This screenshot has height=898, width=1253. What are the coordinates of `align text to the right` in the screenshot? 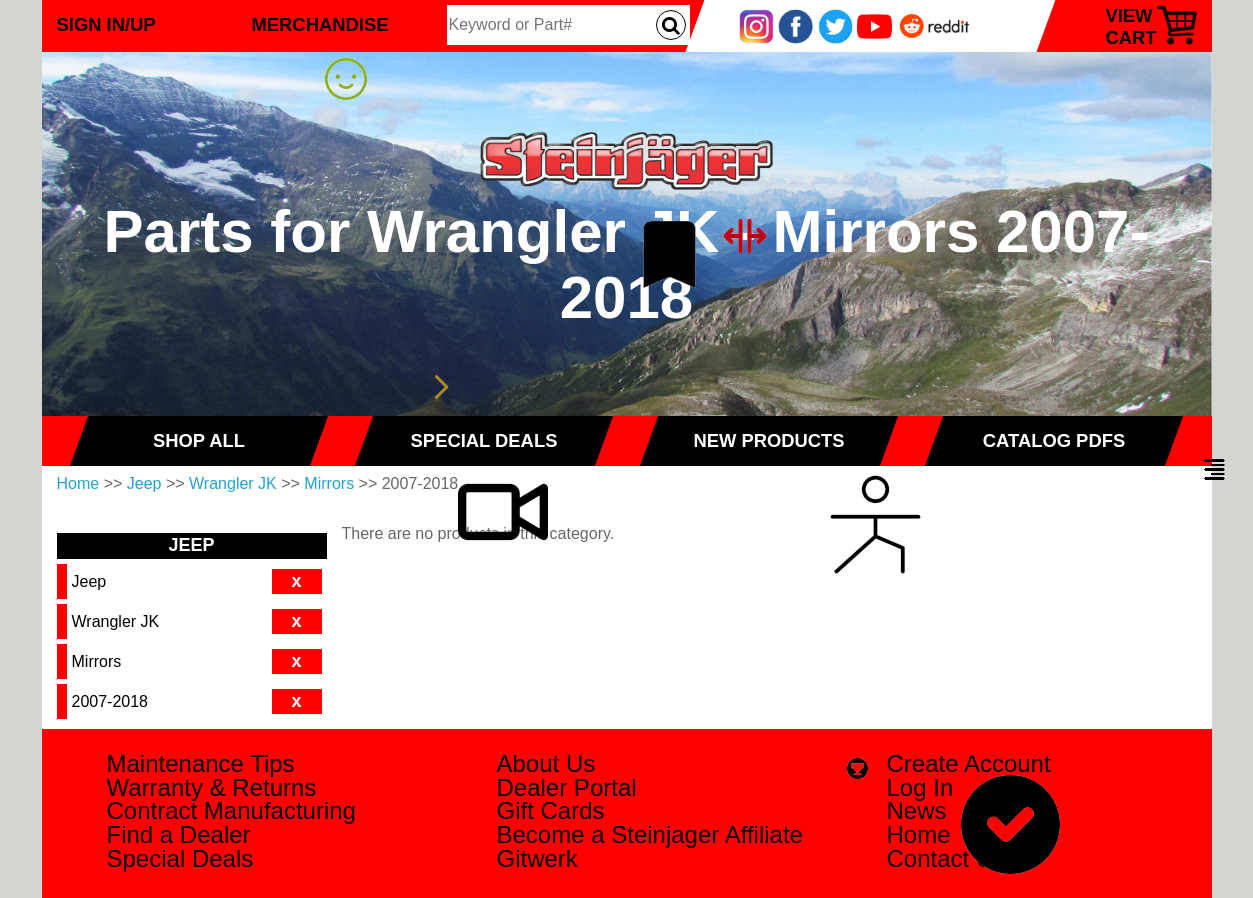 It's located at (1214, 469).